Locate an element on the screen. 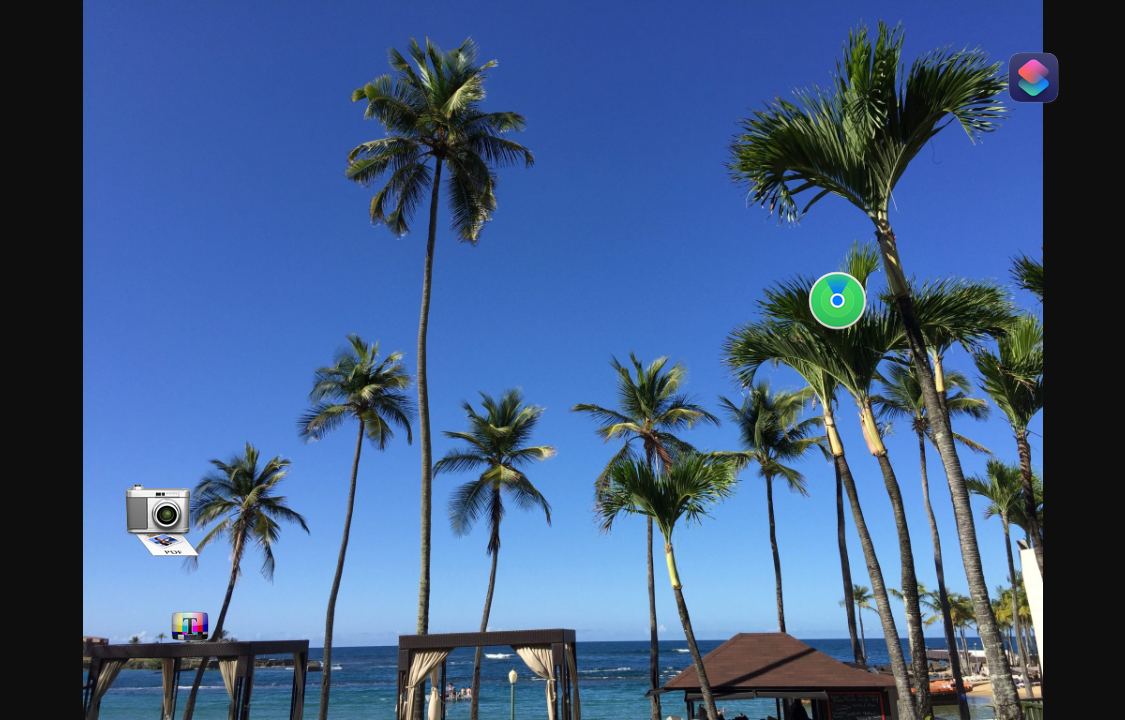 The width and height of the screenshot is (1125, 720). open find my app to locate devices is located at coordinates (837, 300).